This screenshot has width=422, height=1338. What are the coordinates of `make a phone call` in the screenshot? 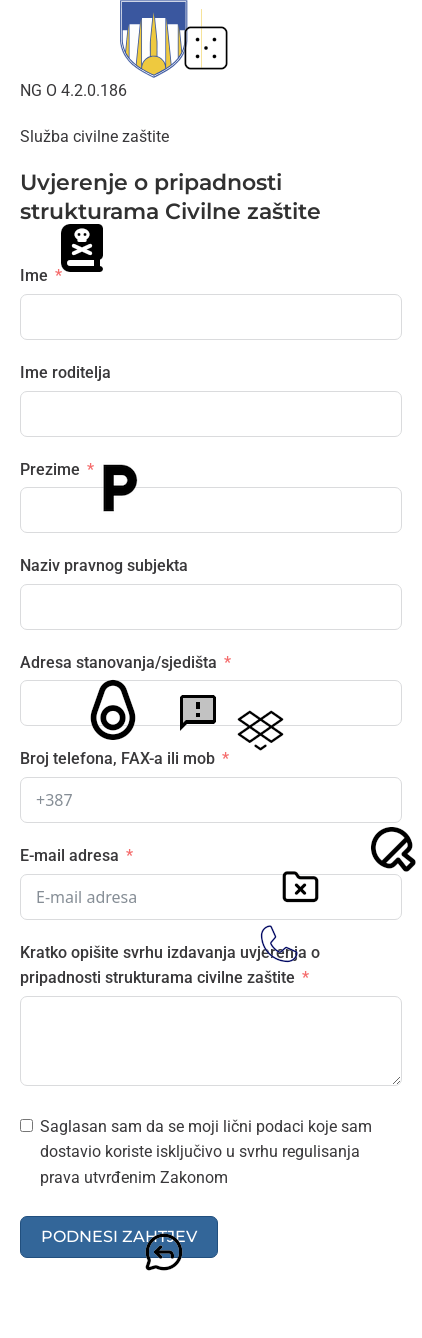 It's located at (278, 944).